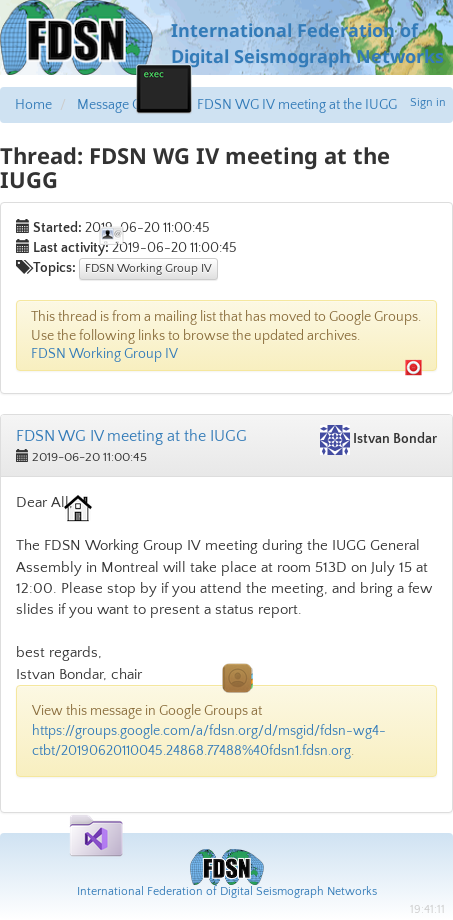 This screenshot has width=453, height=920. Describe the element at coordinates (164, 89) in the screenshot. I see `indicates an executable binary file` at that location.